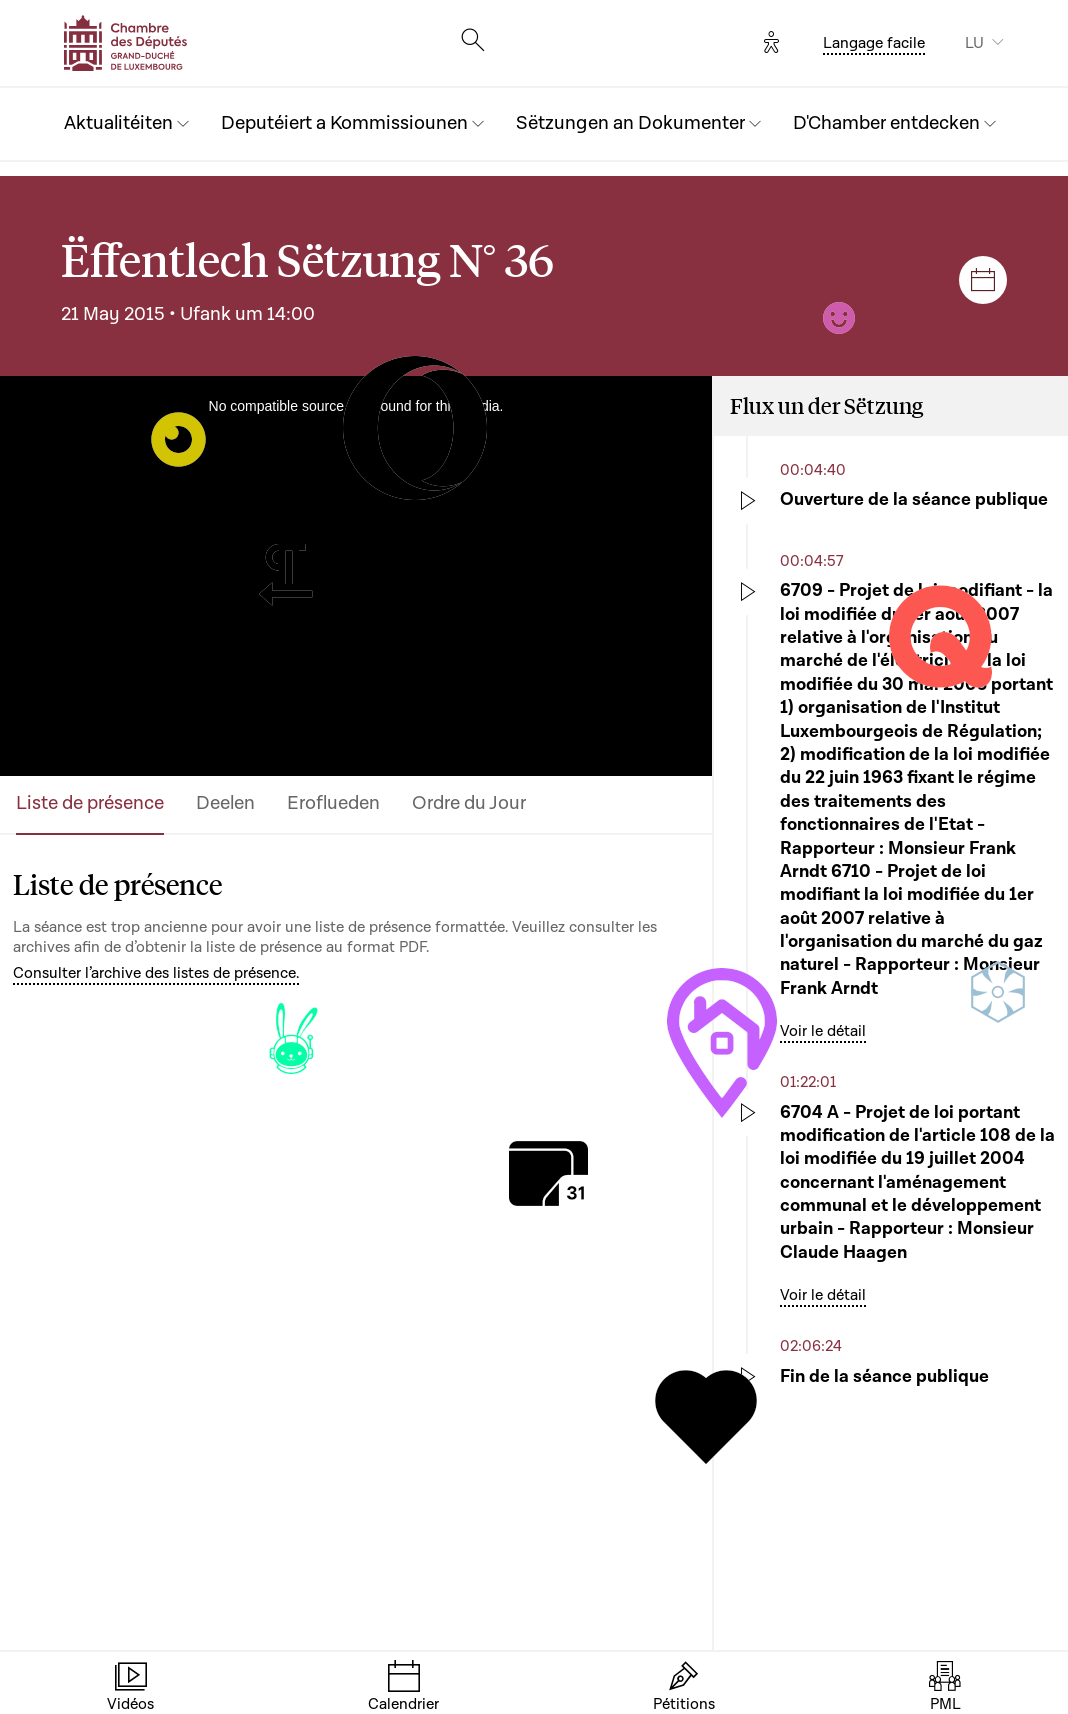 The height and width of the screenshot is (1714, 1068). What do you see at coordinates (839, 318) in the screenshot?
I see `add a reaction or emoji to a message` at bounding box center [839, 318].